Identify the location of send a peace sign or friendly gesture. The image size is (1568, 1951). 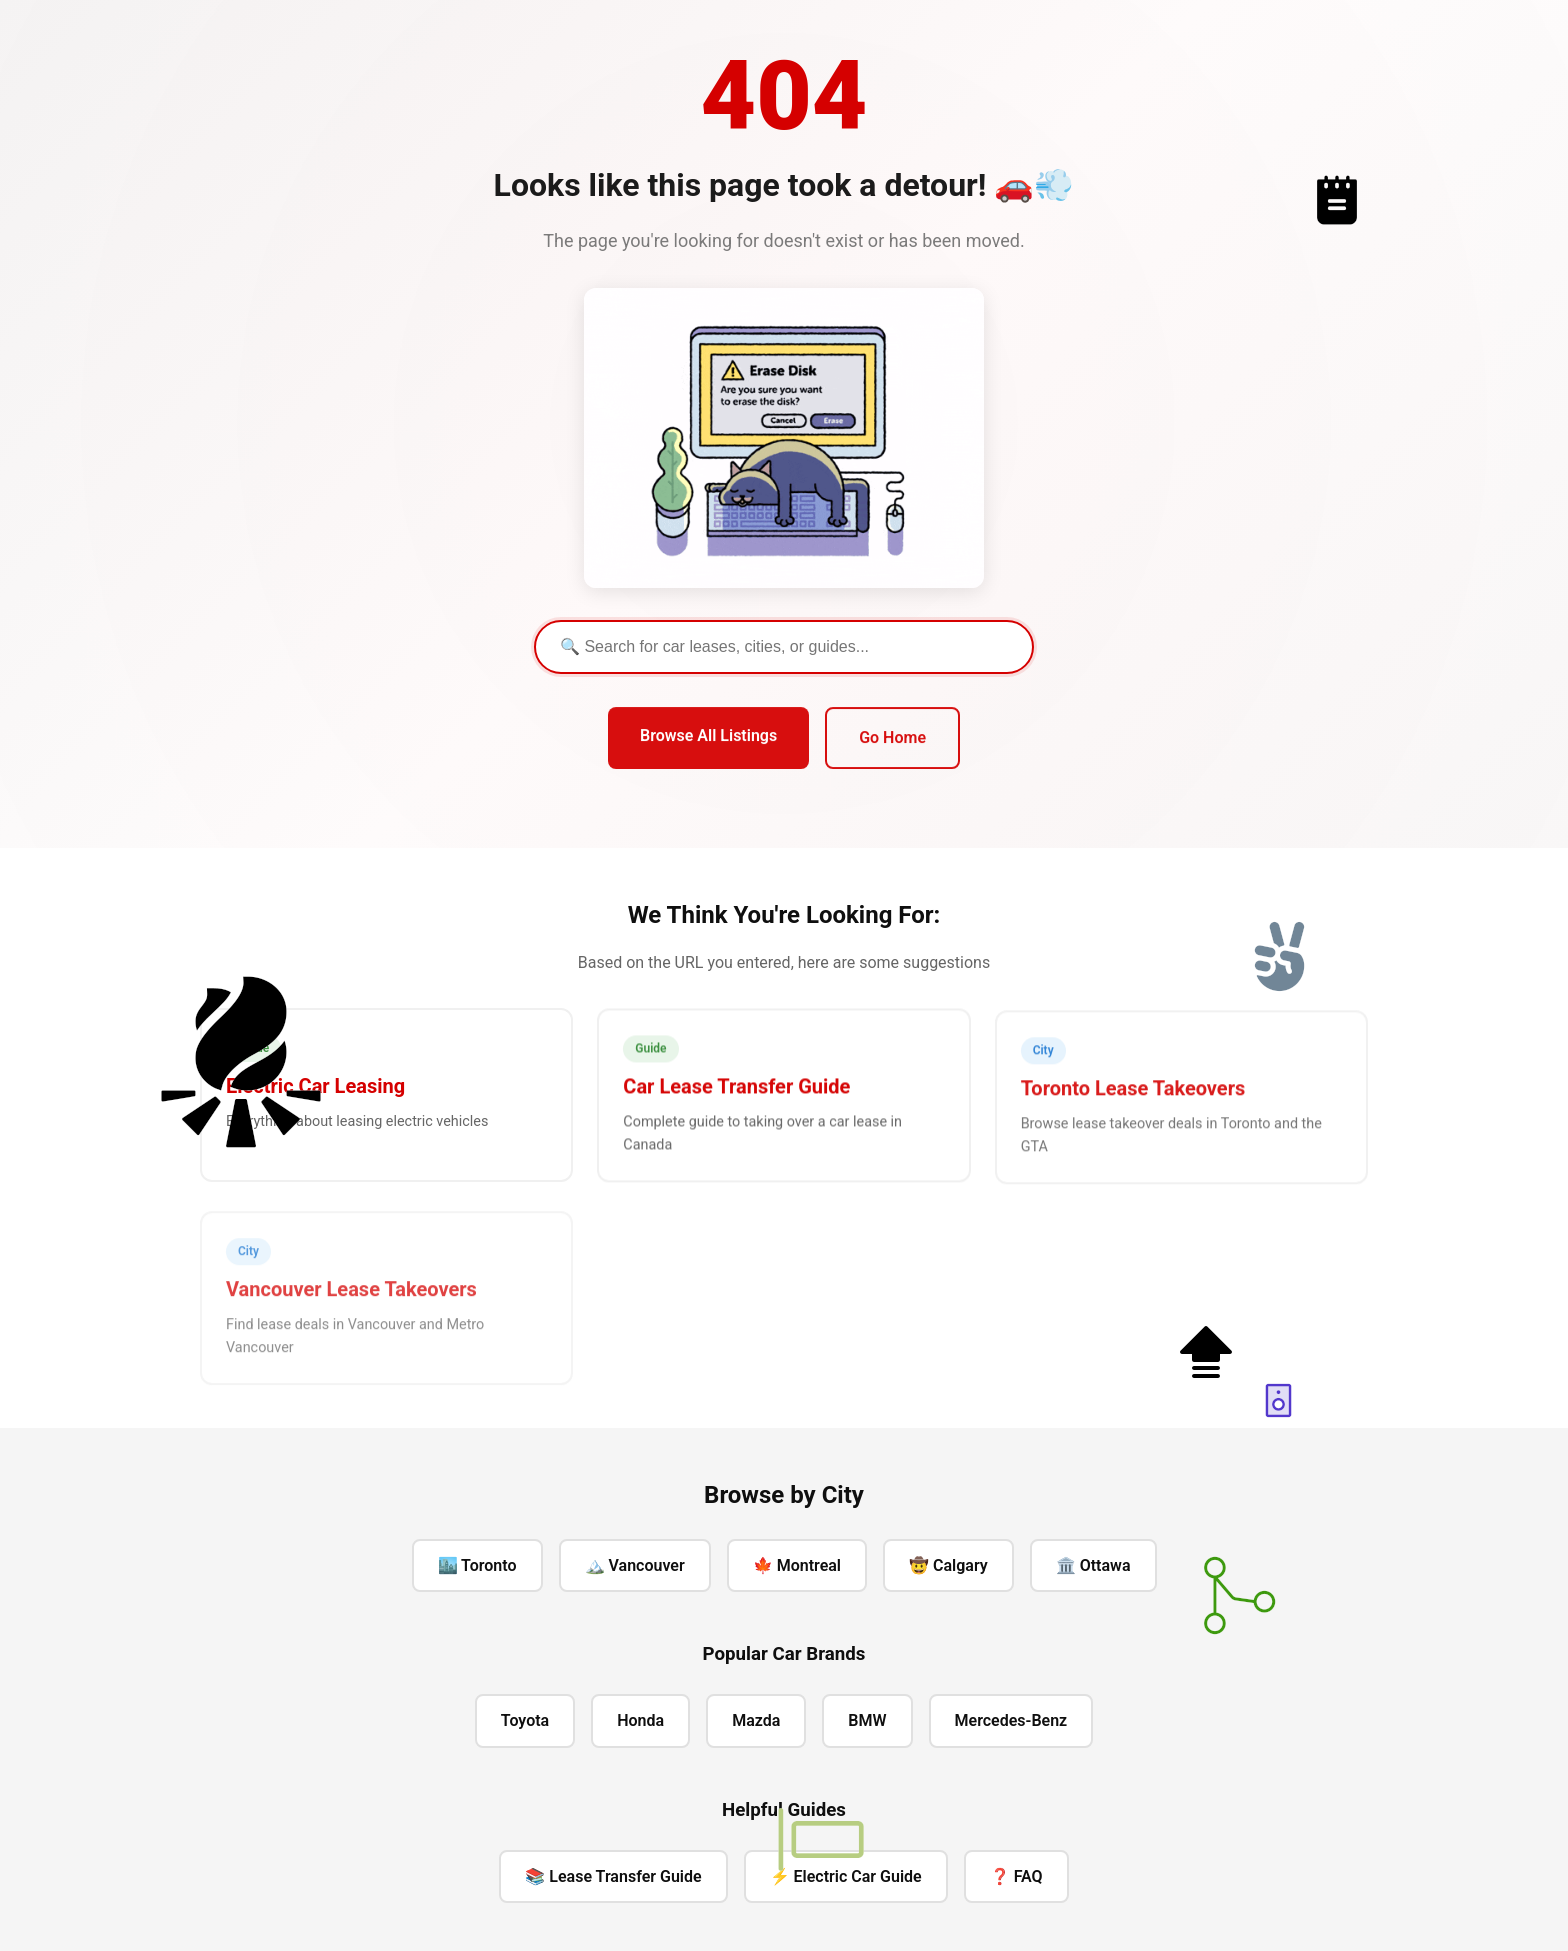
(1279, 956).